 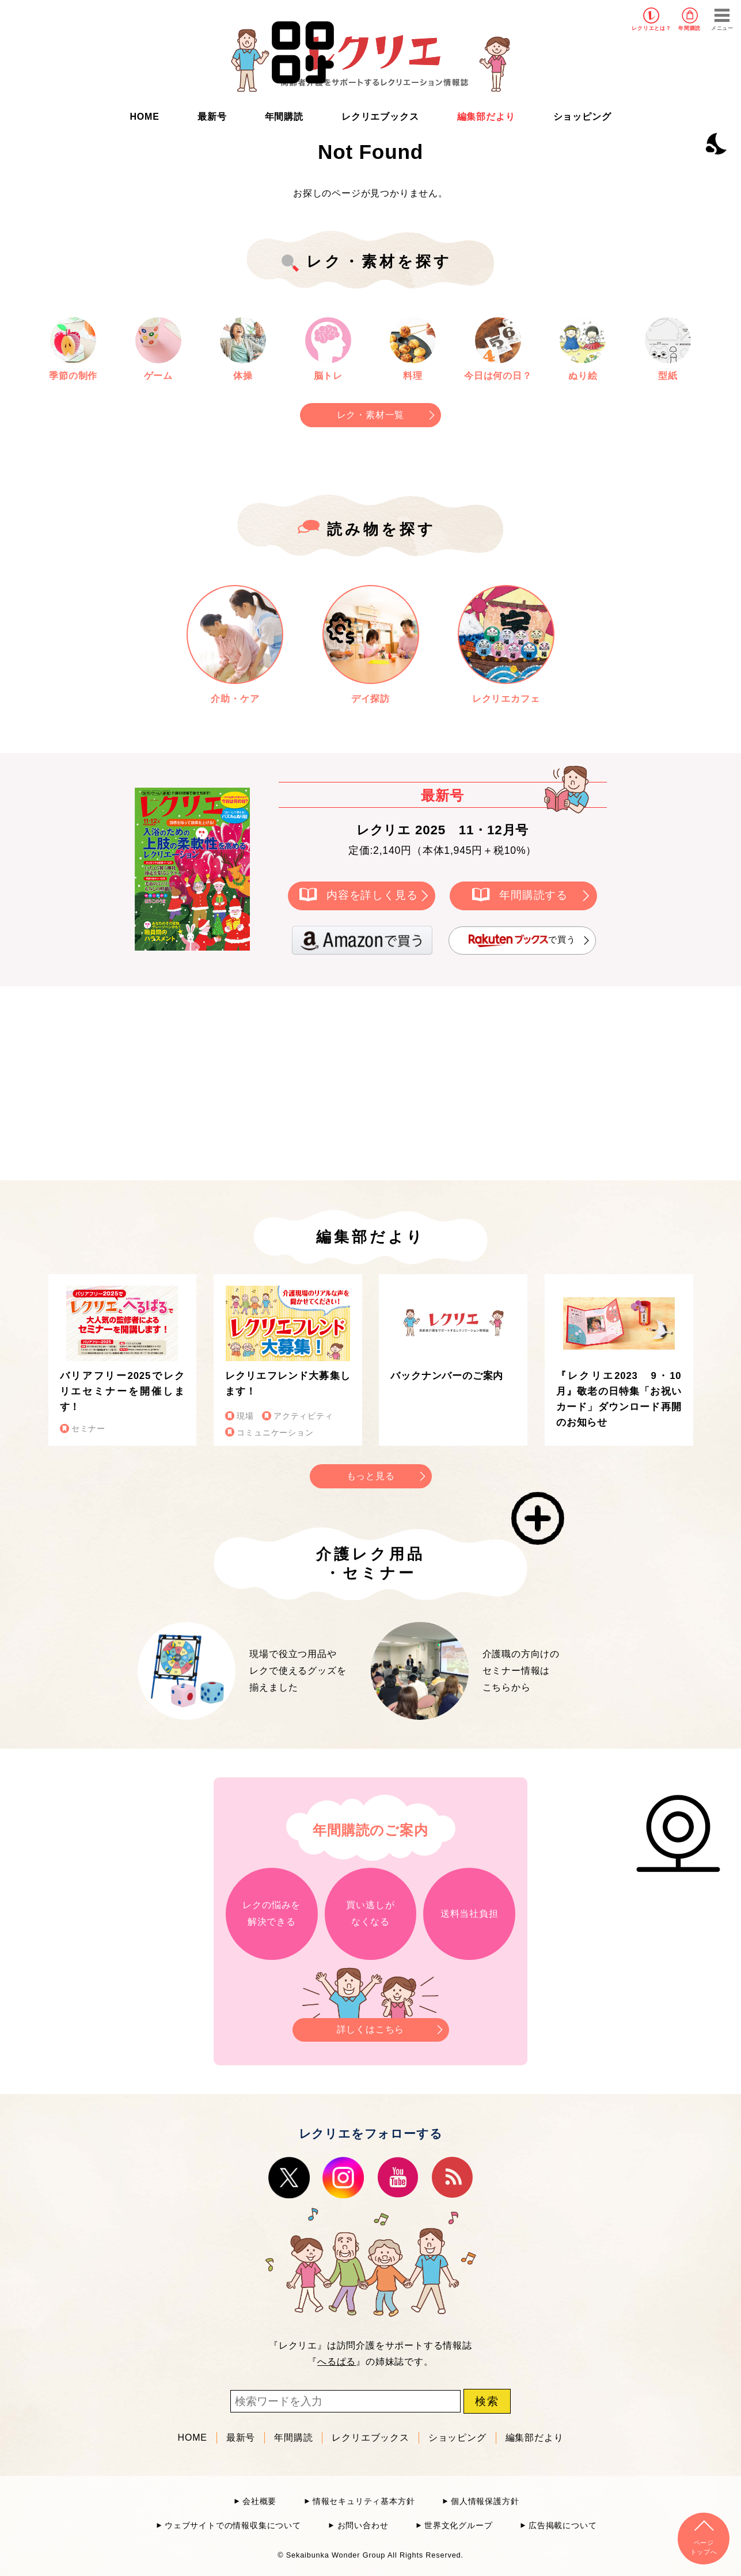 I want to click on add a new item or entry, so click(x=538, y=1518).